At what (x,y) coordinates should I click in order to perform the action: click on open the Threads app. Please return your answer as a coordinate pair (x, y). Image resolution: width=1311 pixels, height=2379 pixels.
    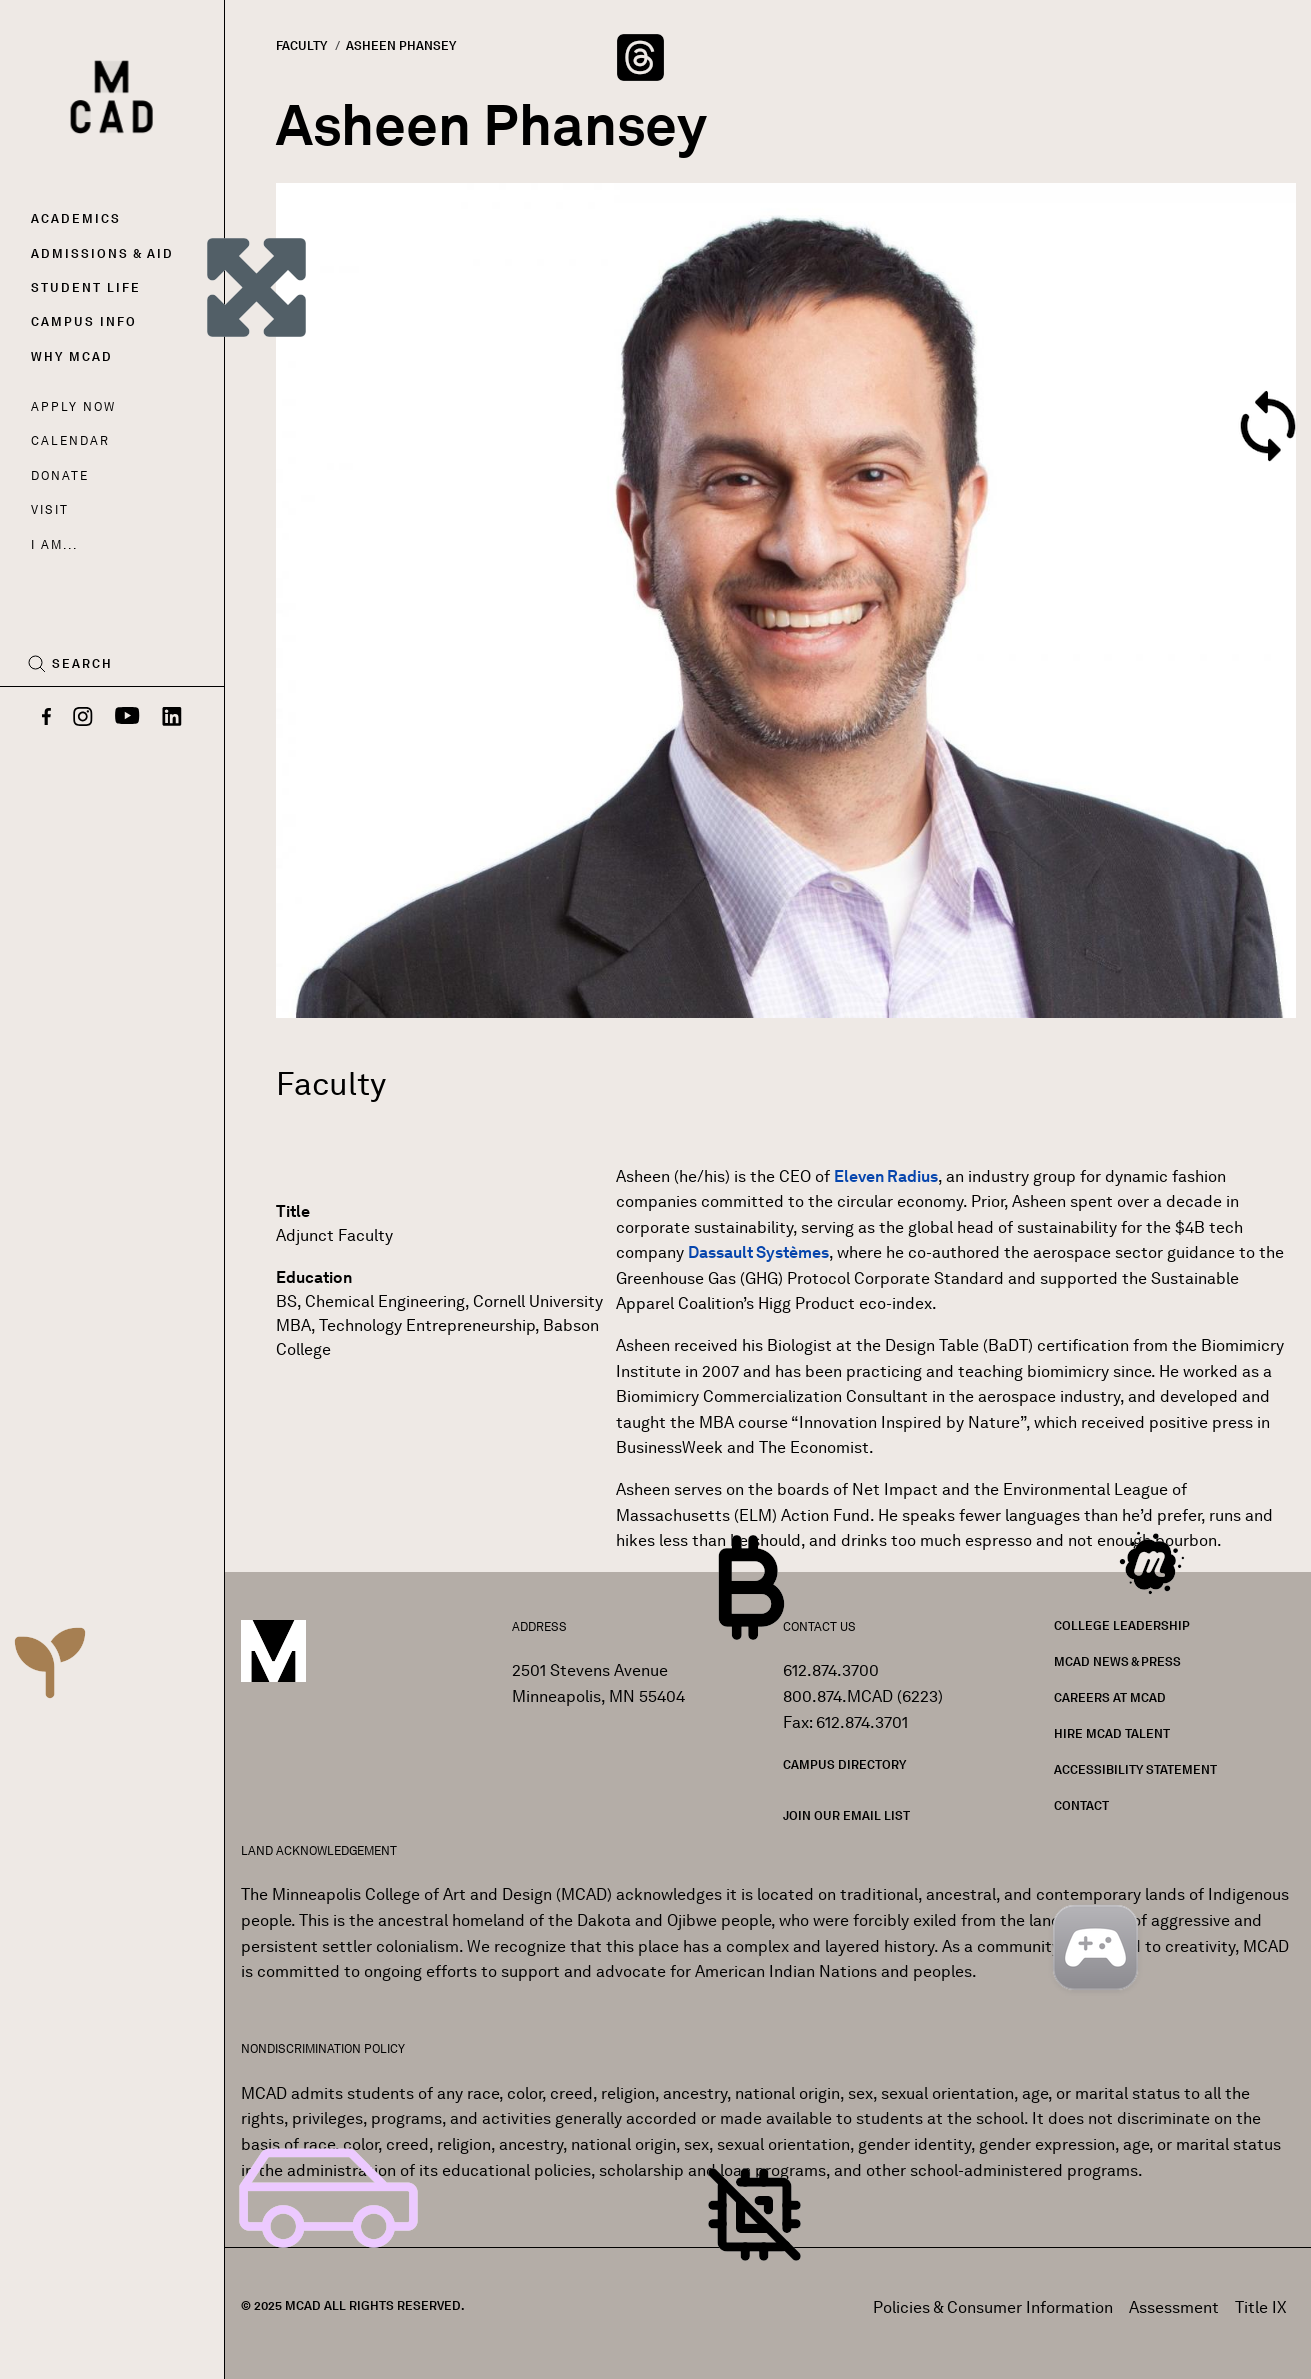
    Looking at the image, I should click on (640, 57).